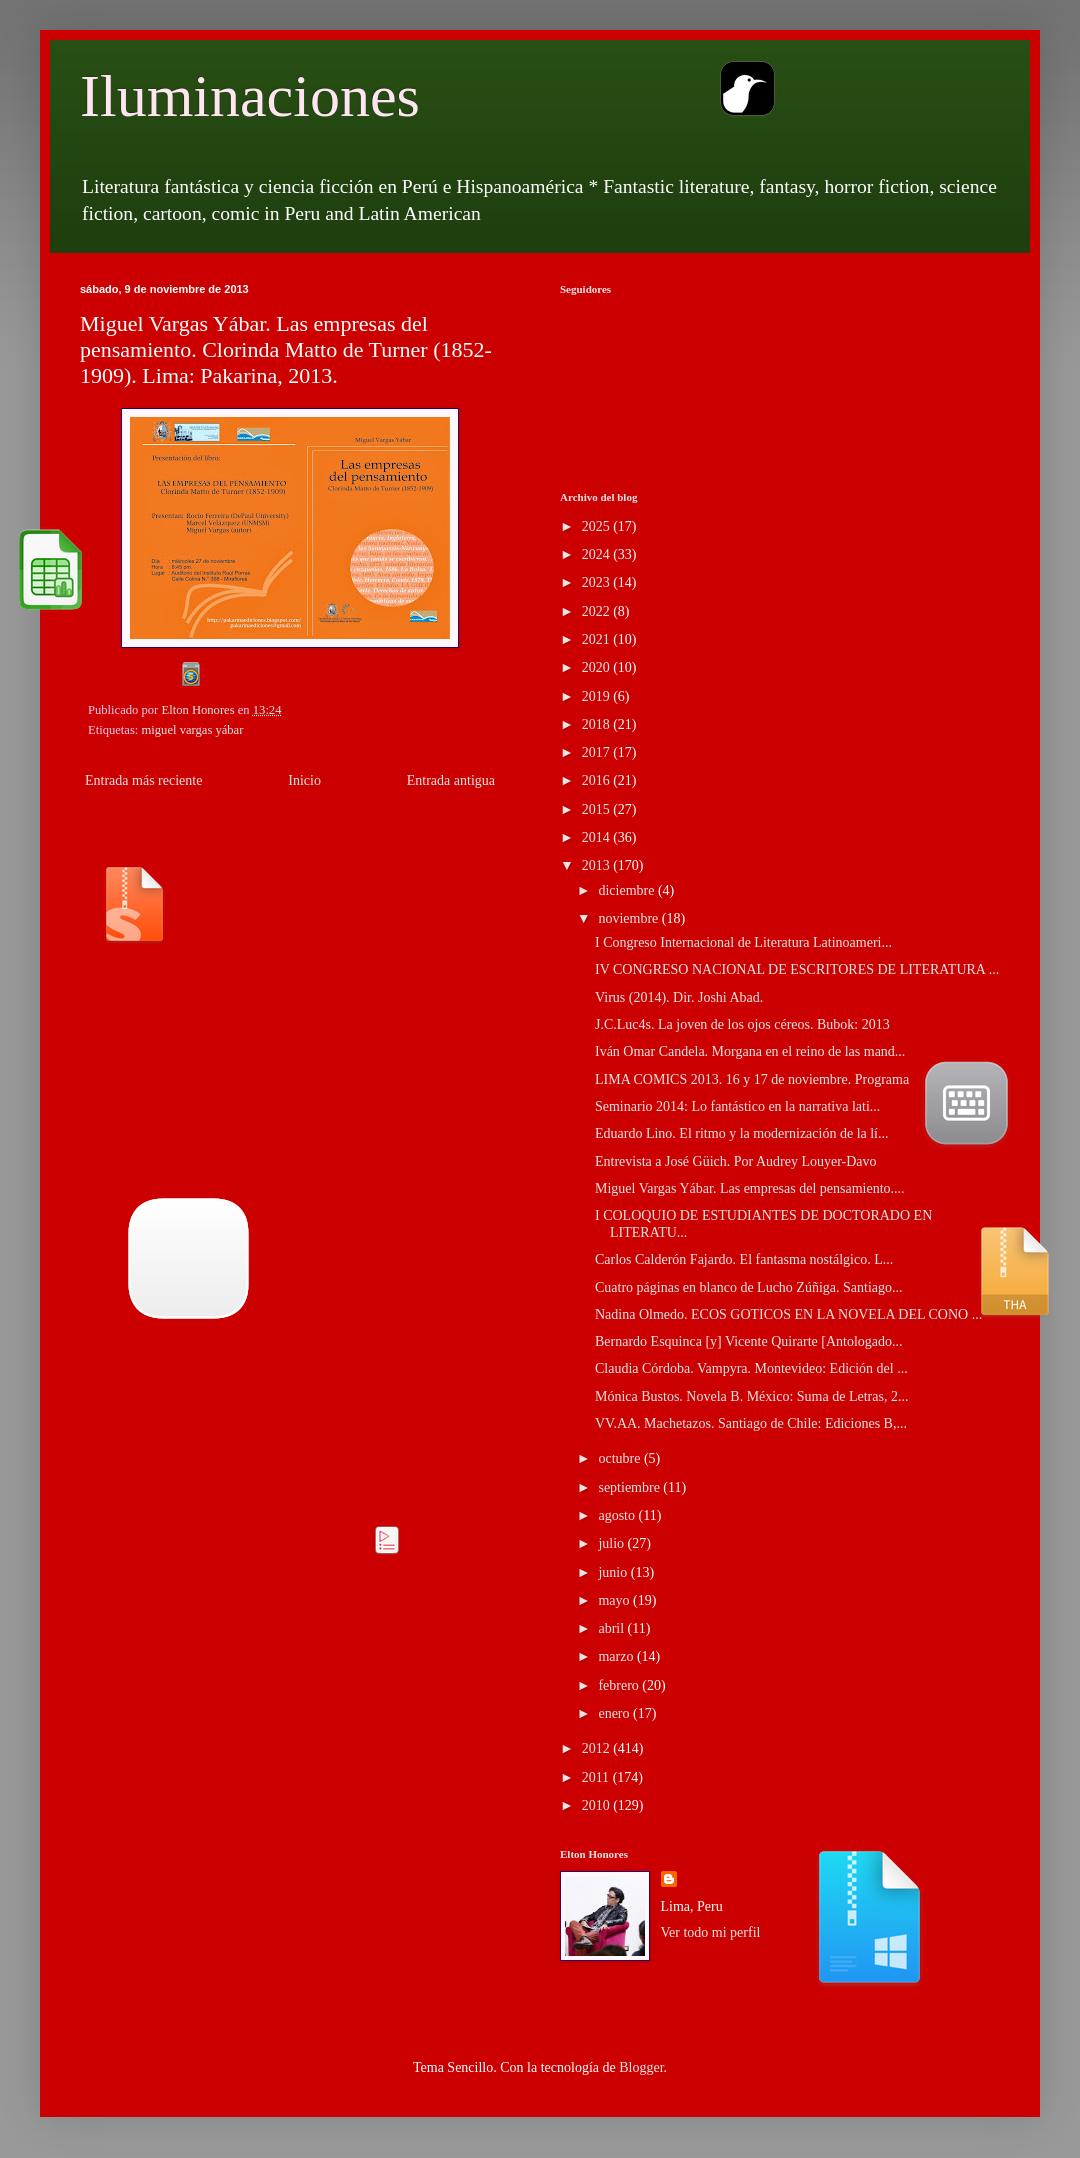 This screenshot has height=2158, width=1080. I want to click on open cinny matrix messaging client, so click(747, 88).